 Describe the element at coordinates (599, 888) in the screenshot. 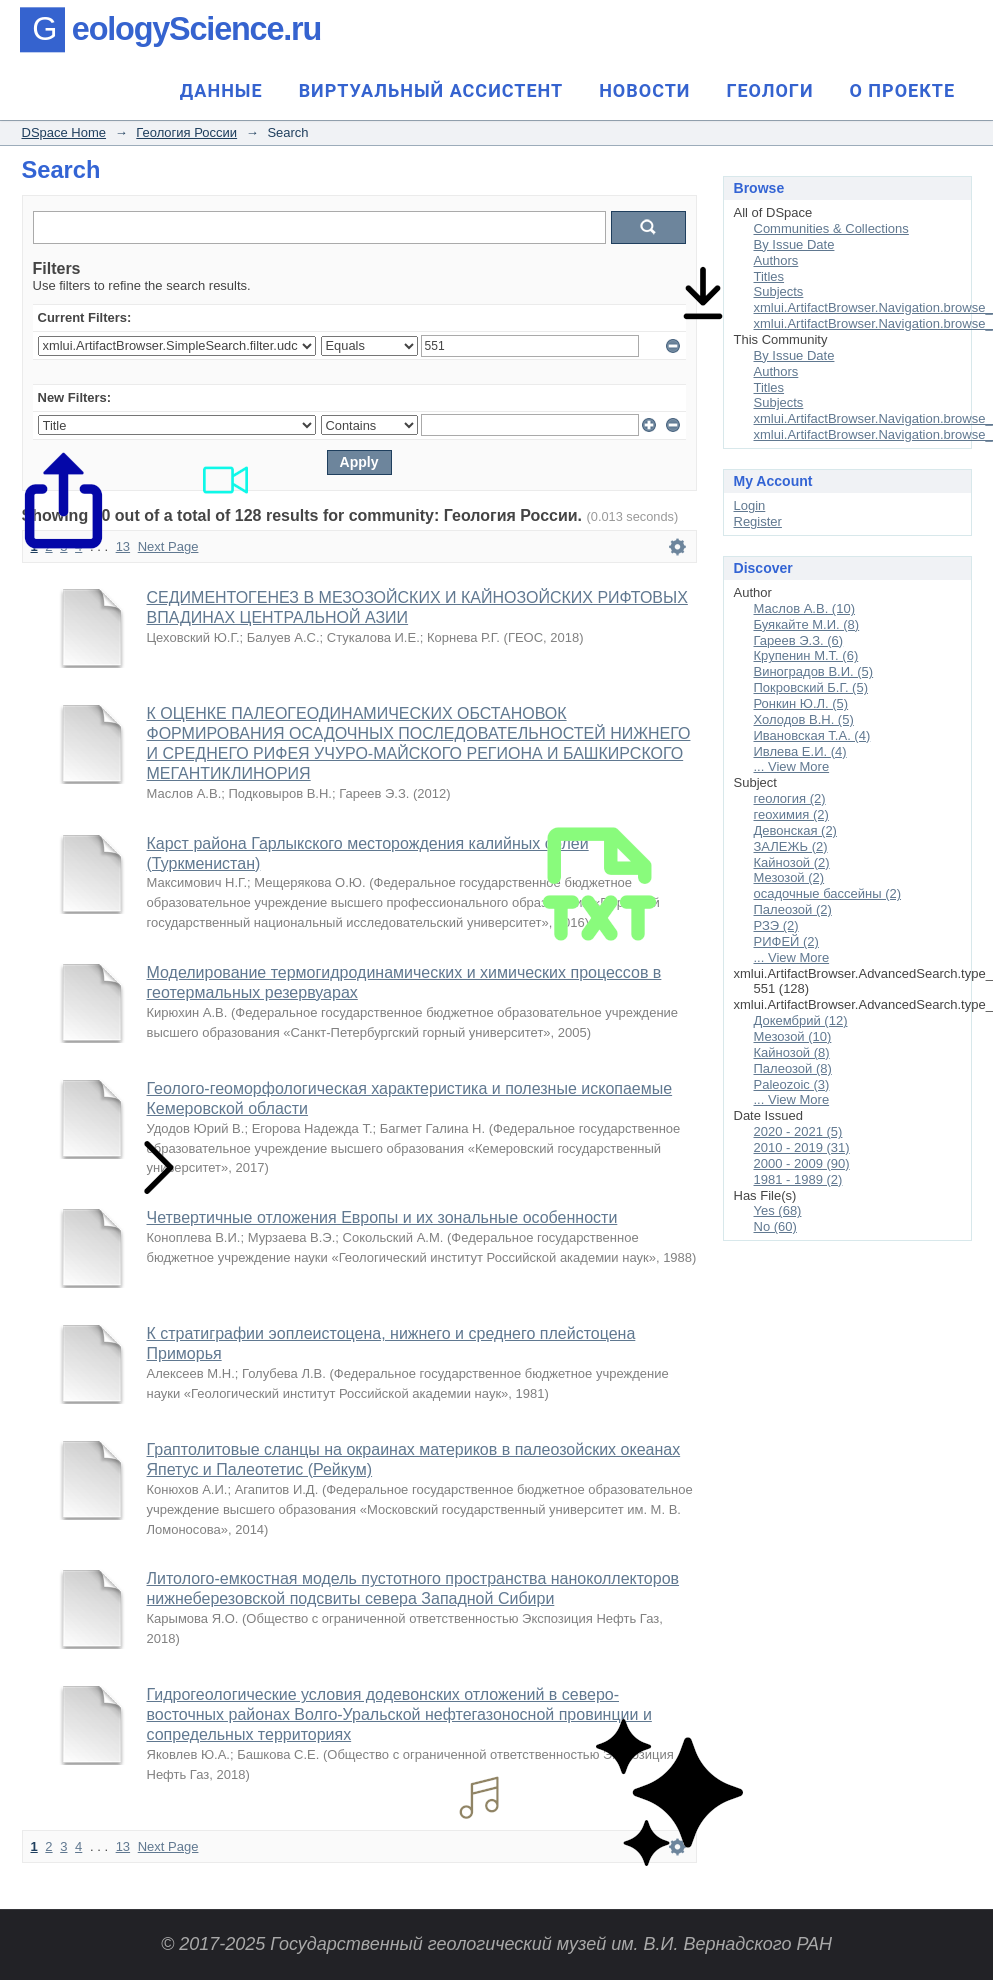

I see `open a text file` at that location.